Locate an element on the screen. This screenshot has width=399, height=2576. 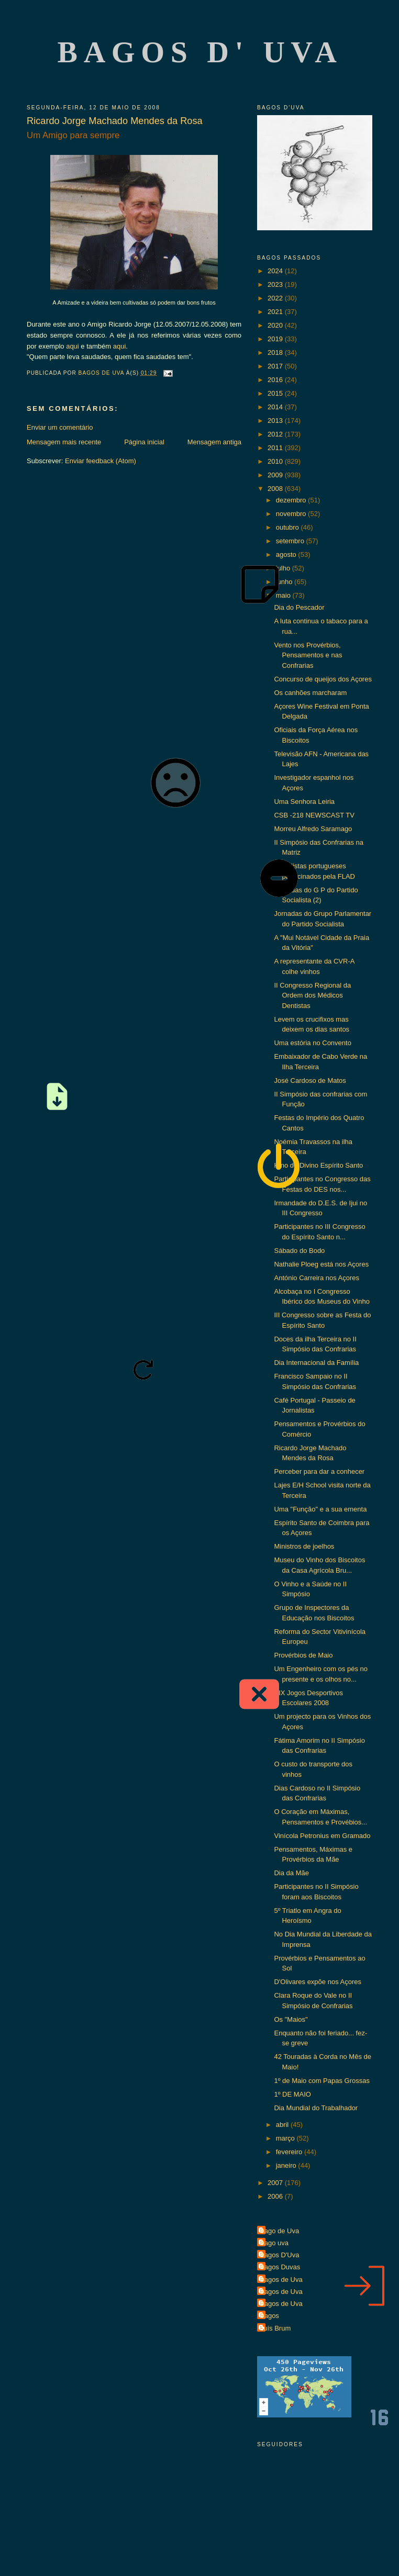
download a file is located at coordinates (57, 1096).